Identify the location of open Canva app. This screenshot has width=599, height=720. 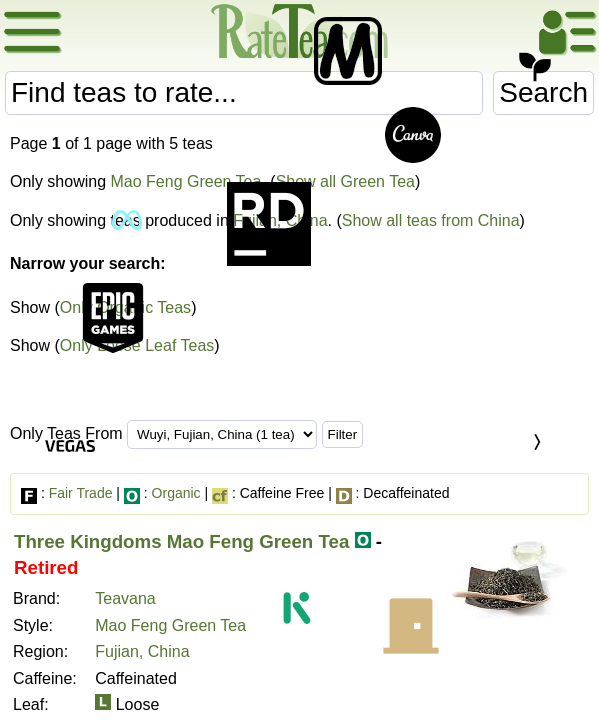
(413, 135).